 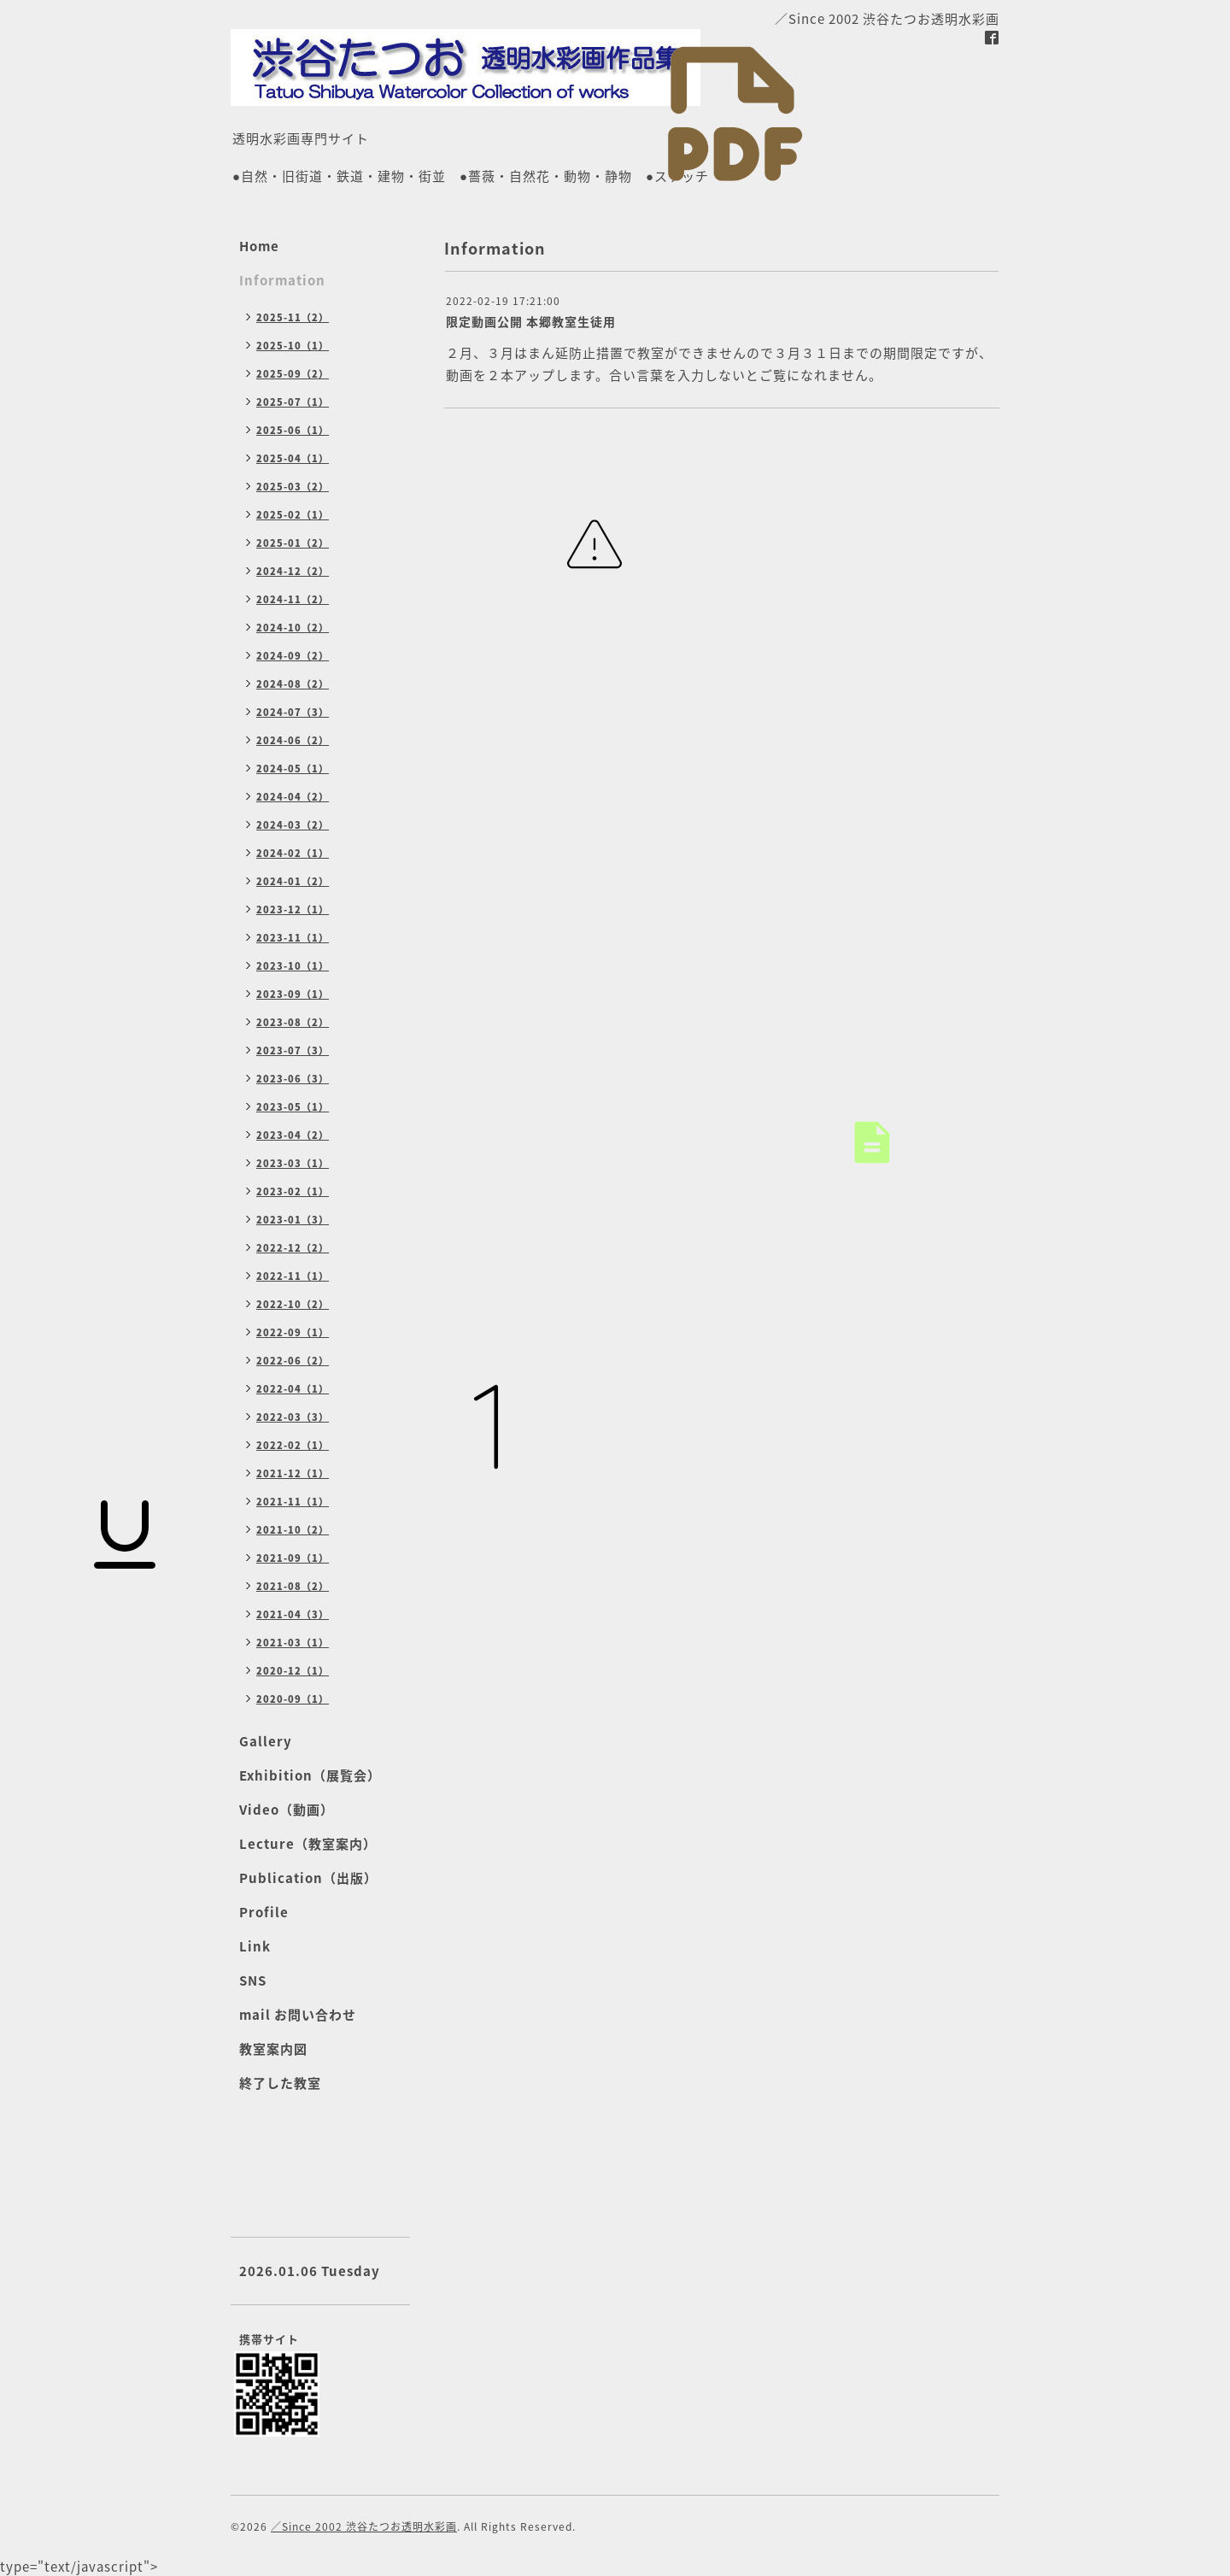 I want to click on view document contents, so click(x=872, y=1142).